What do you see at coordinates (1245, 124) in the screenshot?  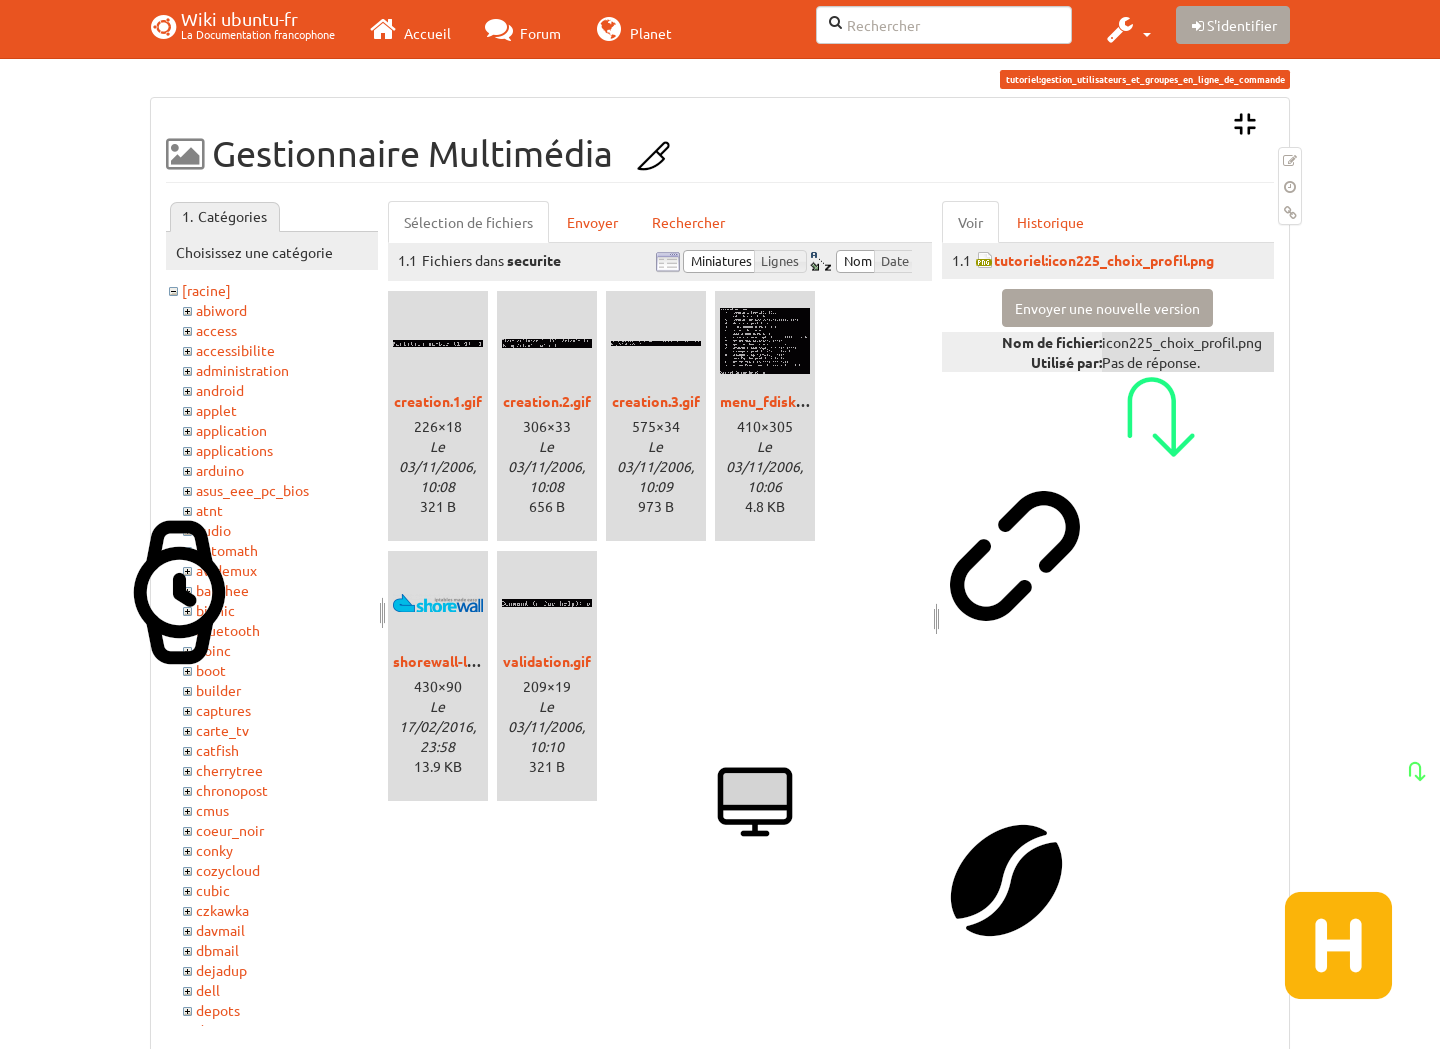 I see `exit fullscreen mode` at bounding box center [1245, 124].